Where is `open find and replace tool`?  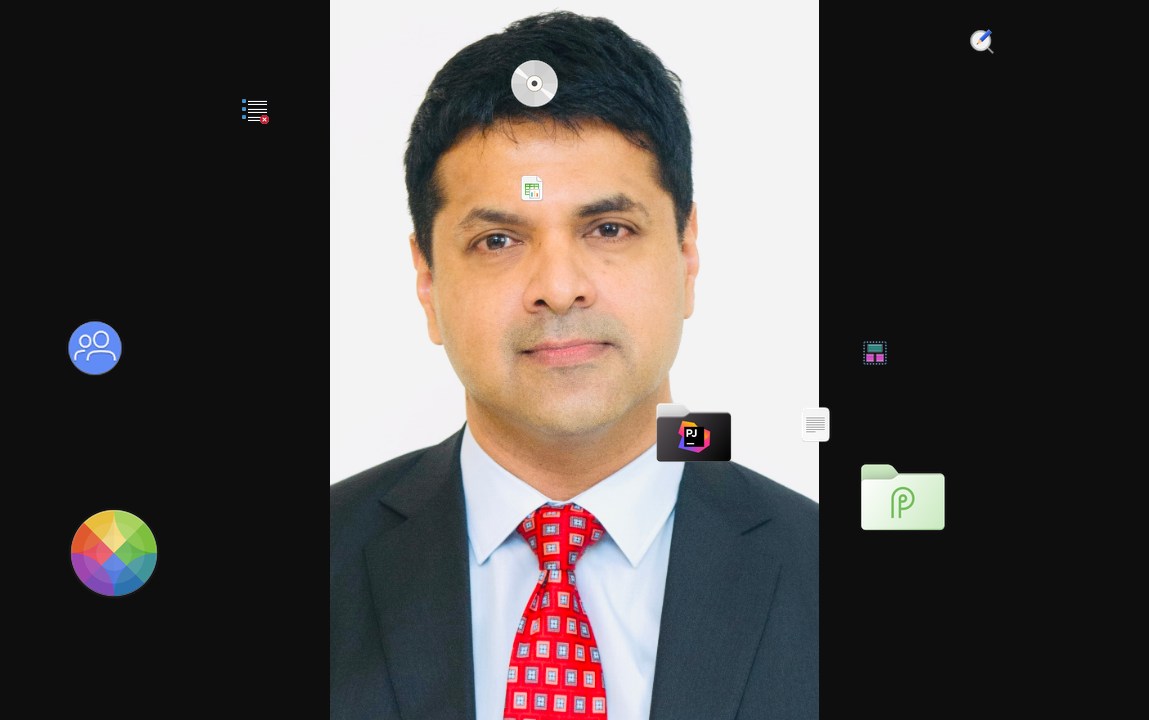 open find and replace tool is located at coordinates (982, 42).